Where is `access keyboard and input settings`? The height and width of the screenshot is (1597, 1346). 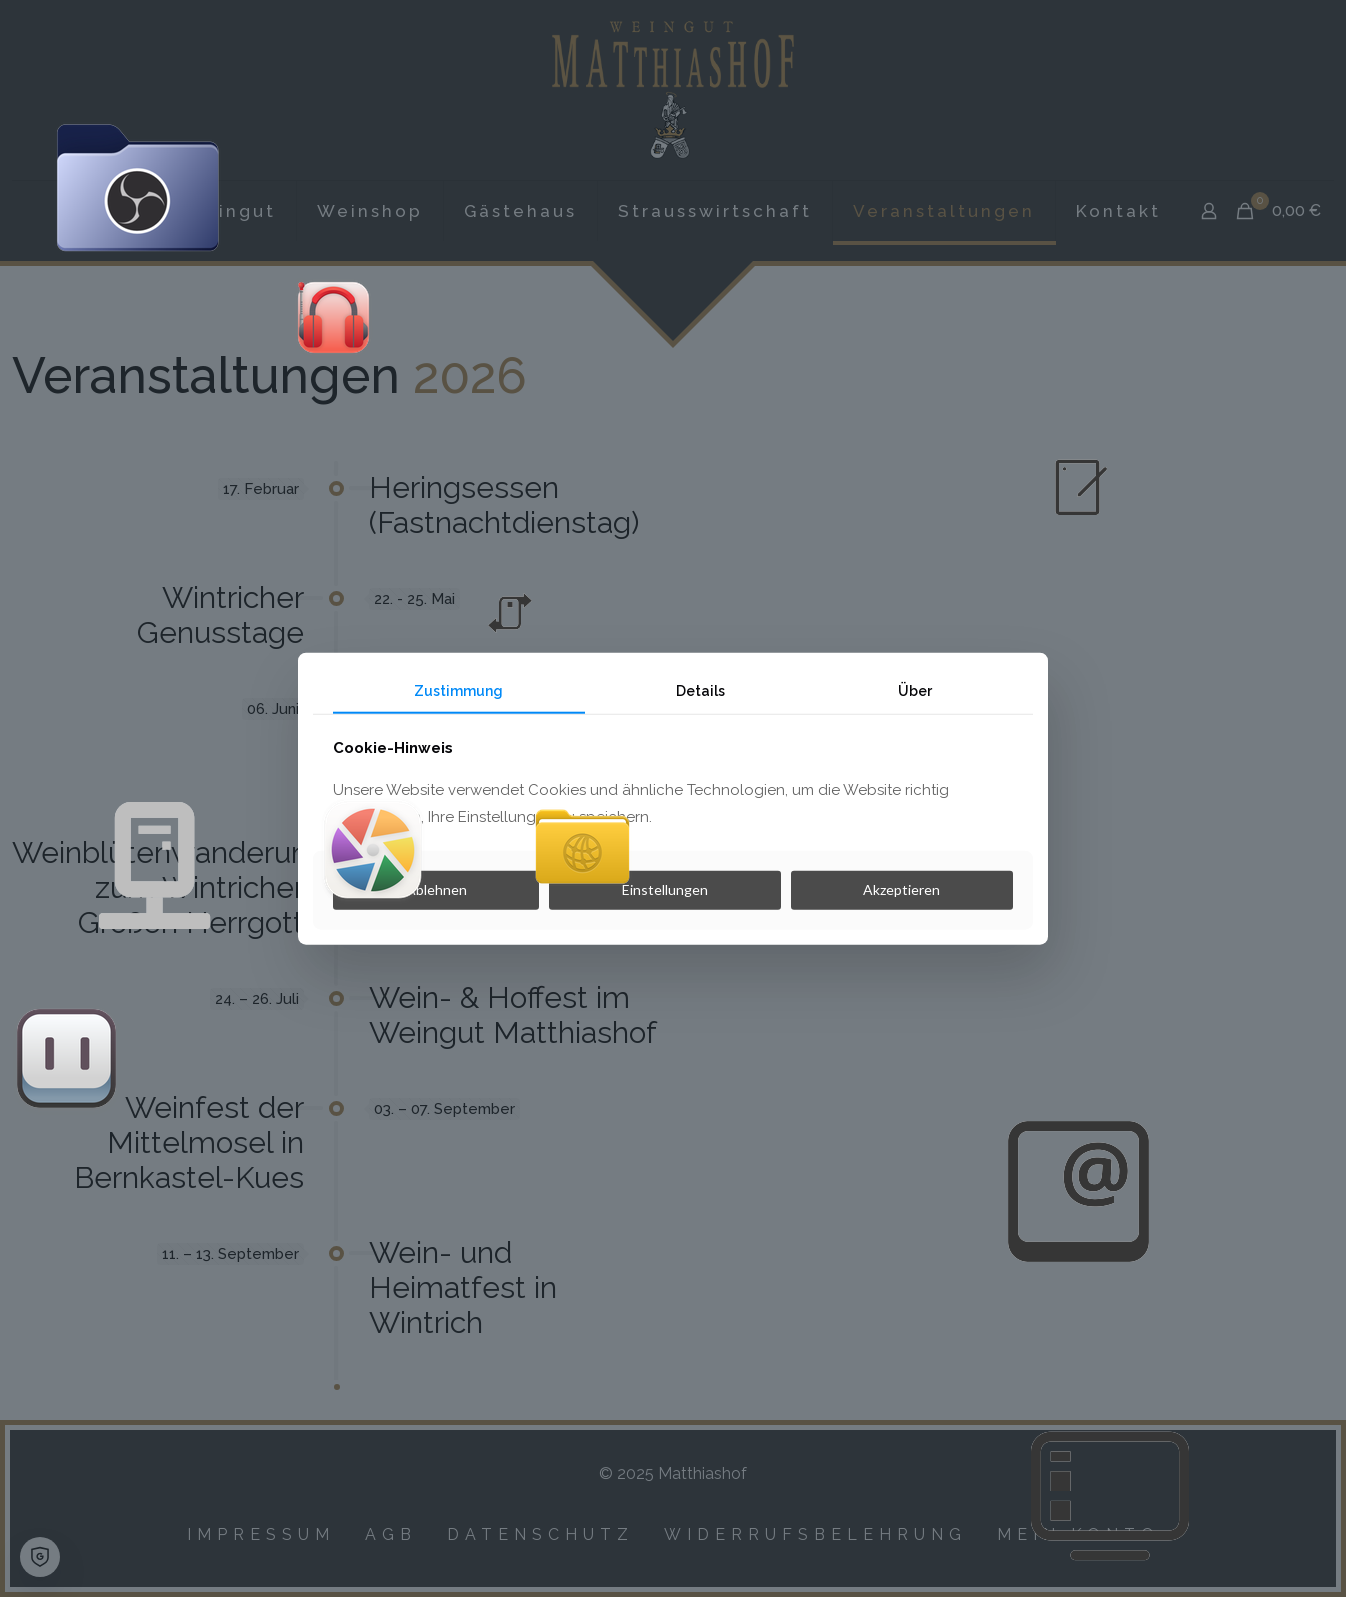
access keyboard and input settings is located at coordinates (1078, 1191).